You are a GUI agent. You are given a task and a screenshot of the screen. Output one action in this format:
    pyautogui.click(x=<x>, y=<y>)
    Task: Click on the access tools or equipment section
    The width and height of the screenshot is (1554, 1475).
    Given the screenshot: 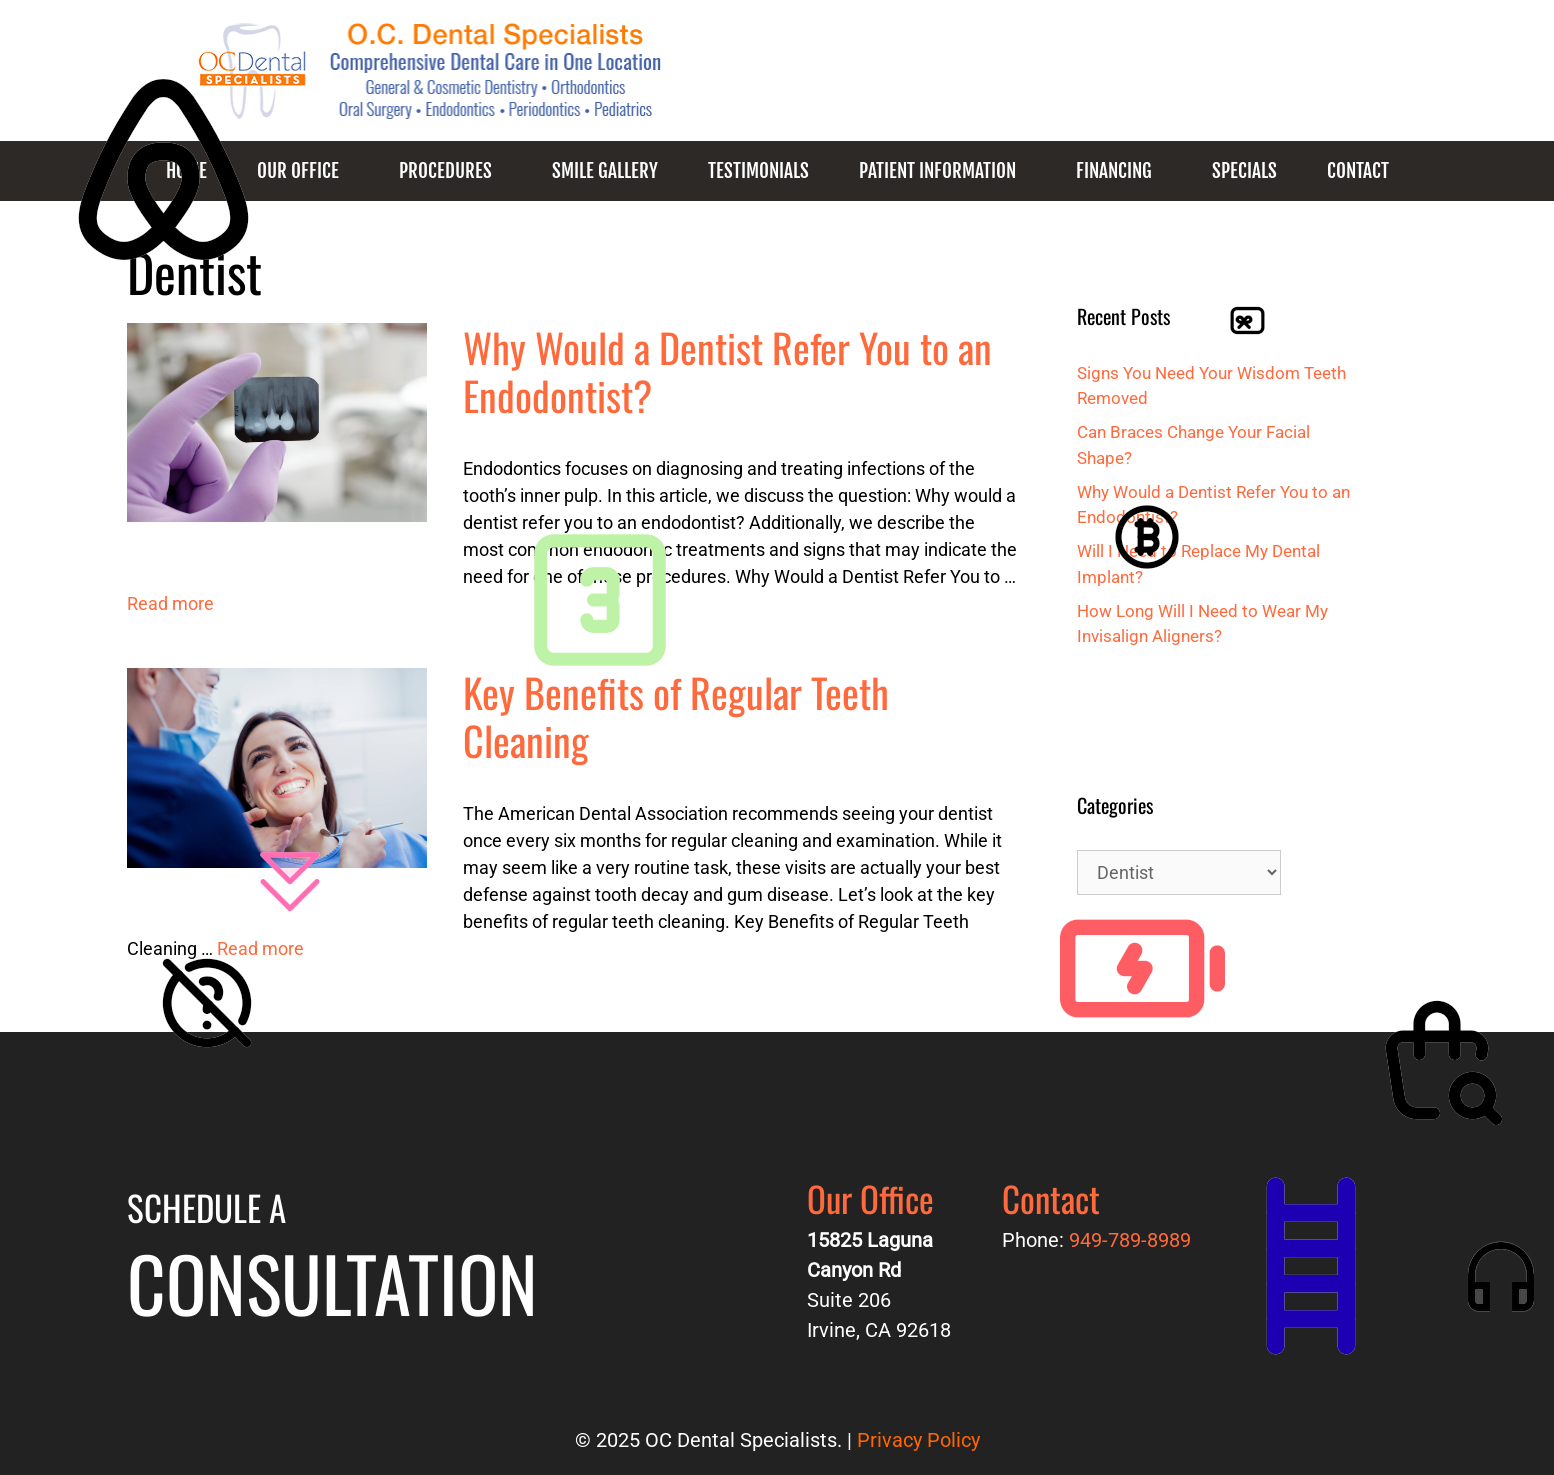 What is the action you would take?
    pyautogui.click(x=1311, y=1266)
    